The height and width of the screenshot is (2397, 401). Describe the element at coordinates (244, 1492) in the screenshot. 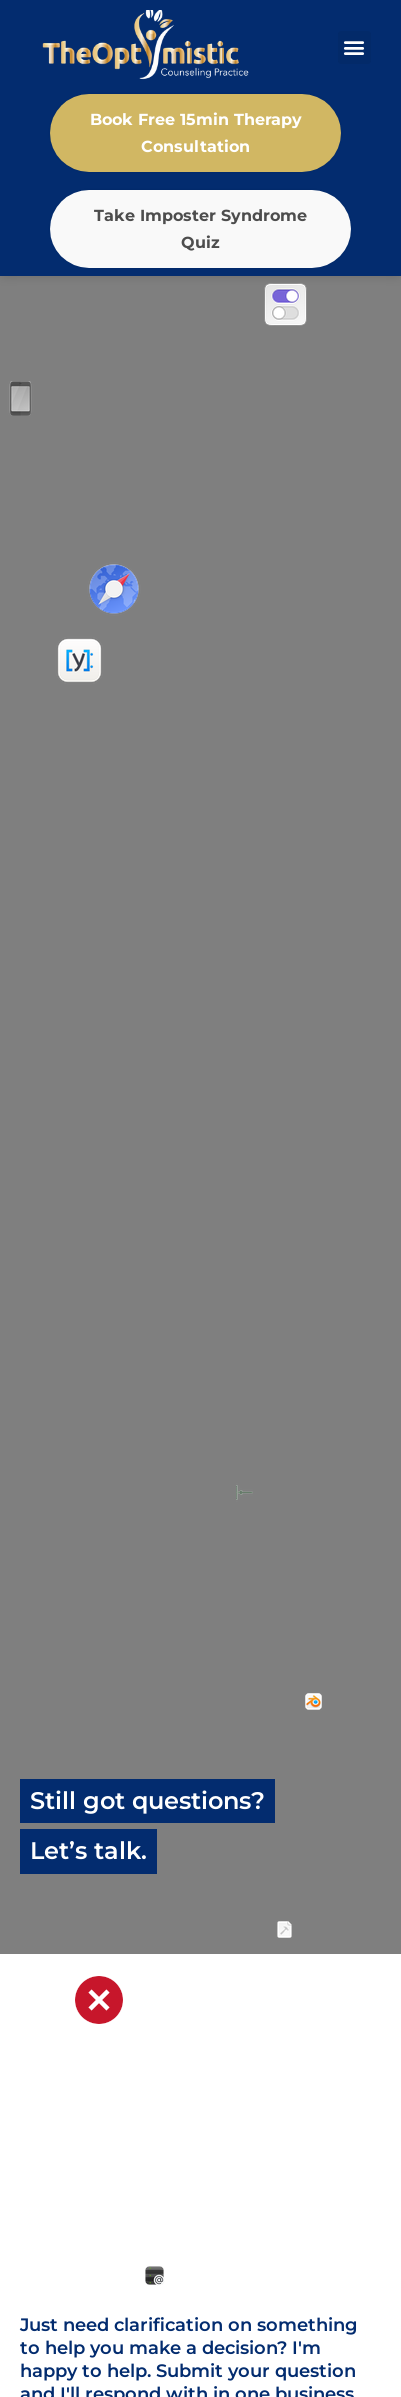

I see `go to the first item in a list or sequence` at that location.